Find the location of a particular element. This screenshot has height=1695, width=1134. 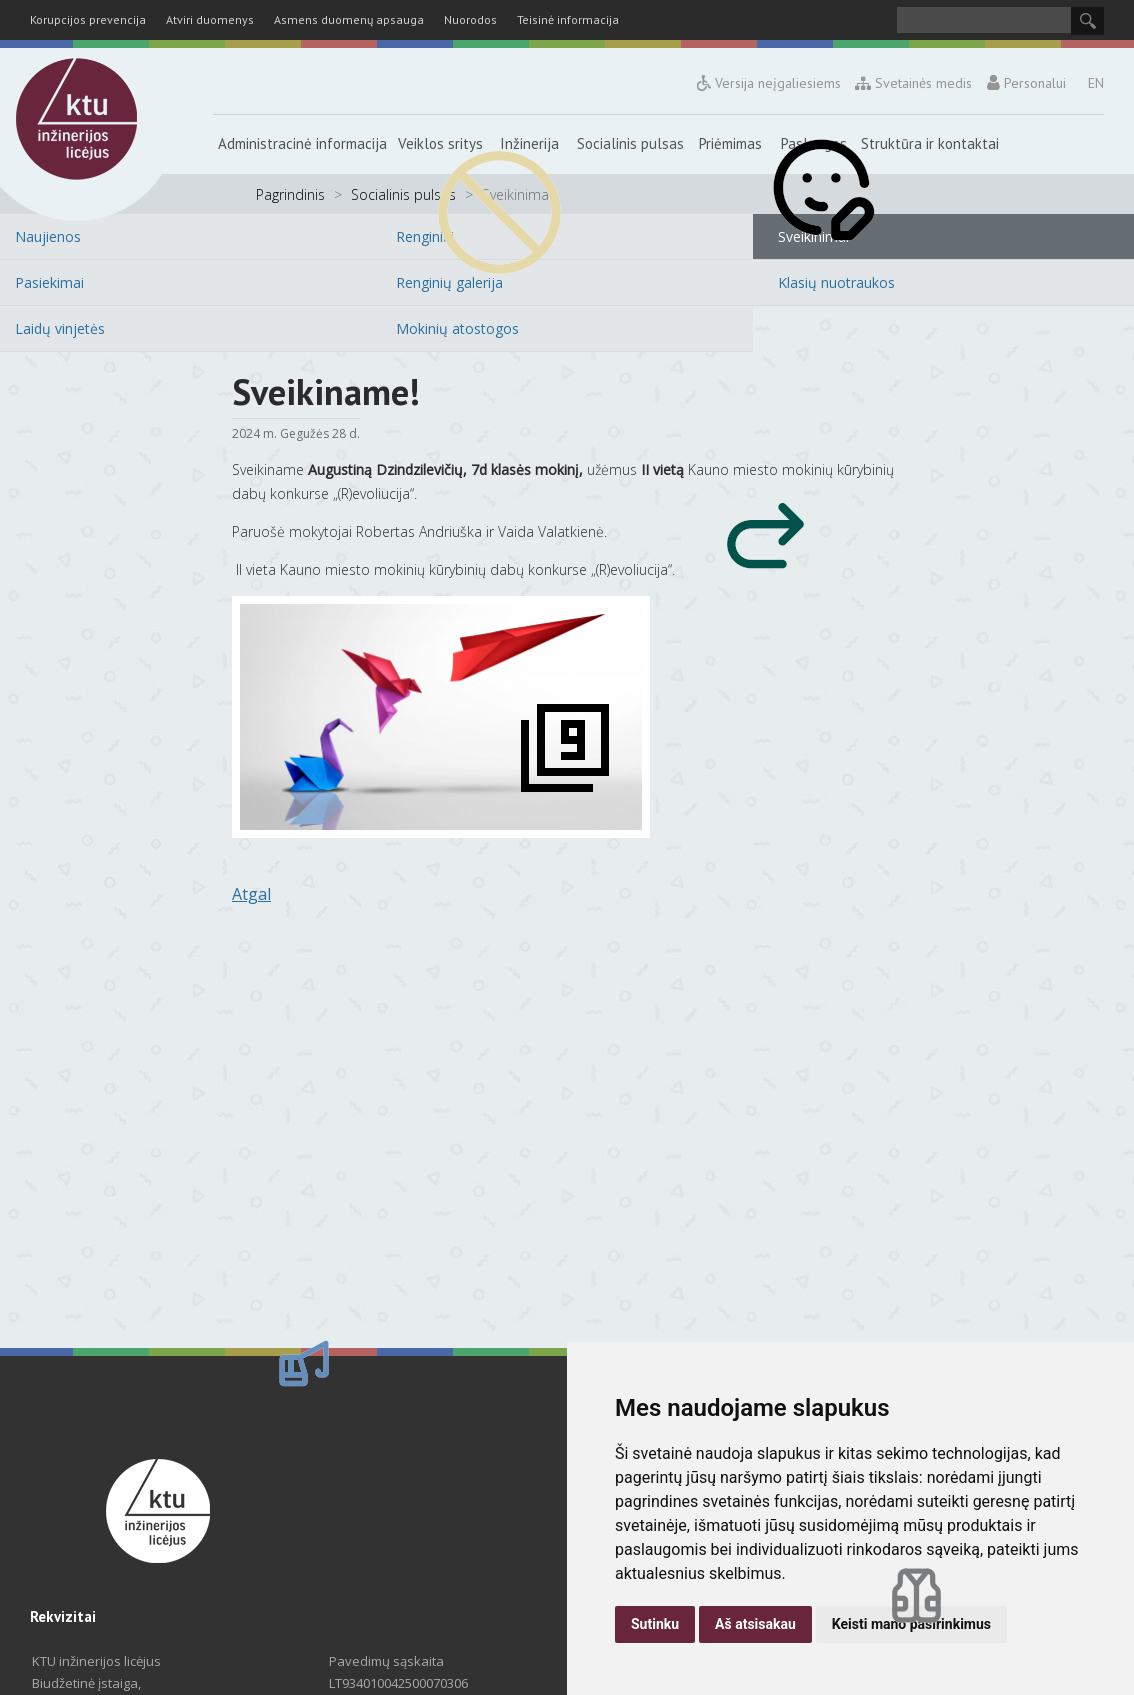

construction or building in progress is located at coordinates (305, 1366).